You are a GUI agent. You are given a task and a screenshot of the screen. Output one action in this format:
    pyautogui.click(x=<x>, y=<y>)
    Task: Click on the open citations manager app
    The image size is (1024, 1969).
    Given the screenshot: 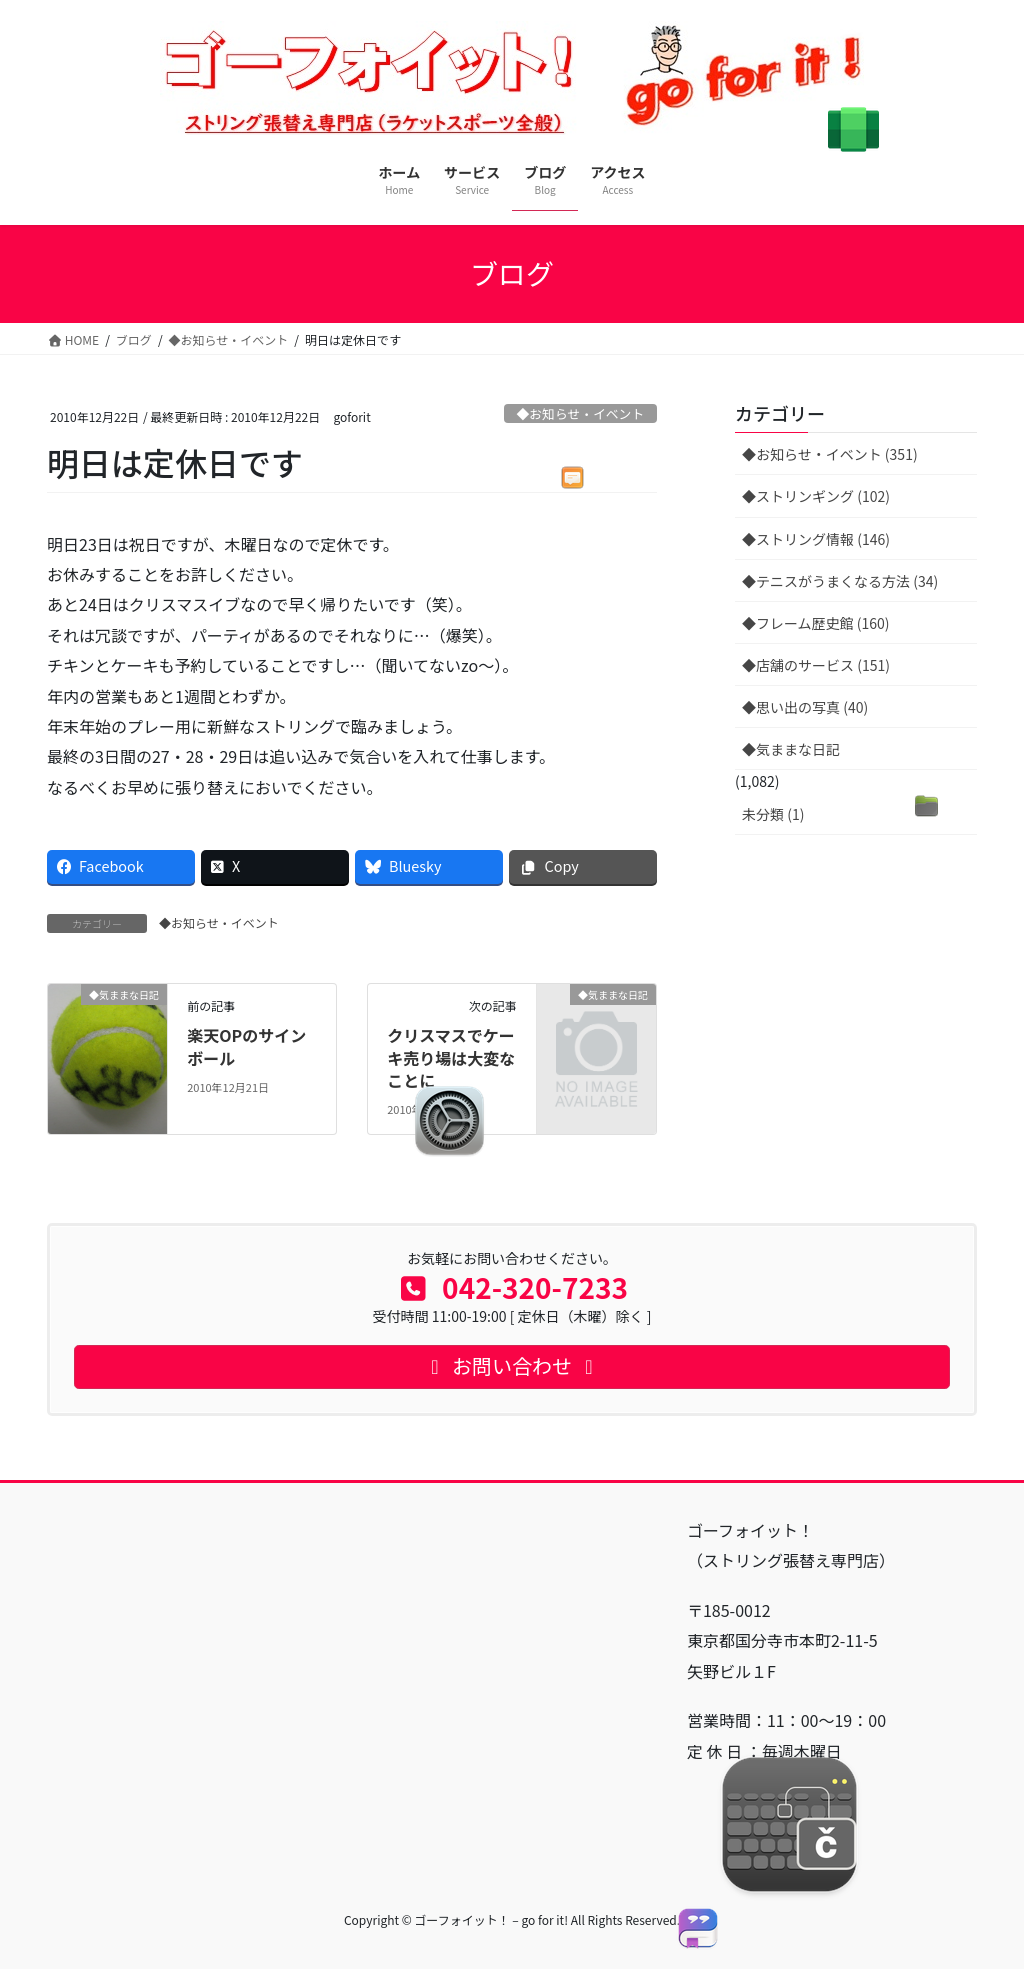 What is the action you would take?
    pyautogui.click(x=698, y=1928)
    